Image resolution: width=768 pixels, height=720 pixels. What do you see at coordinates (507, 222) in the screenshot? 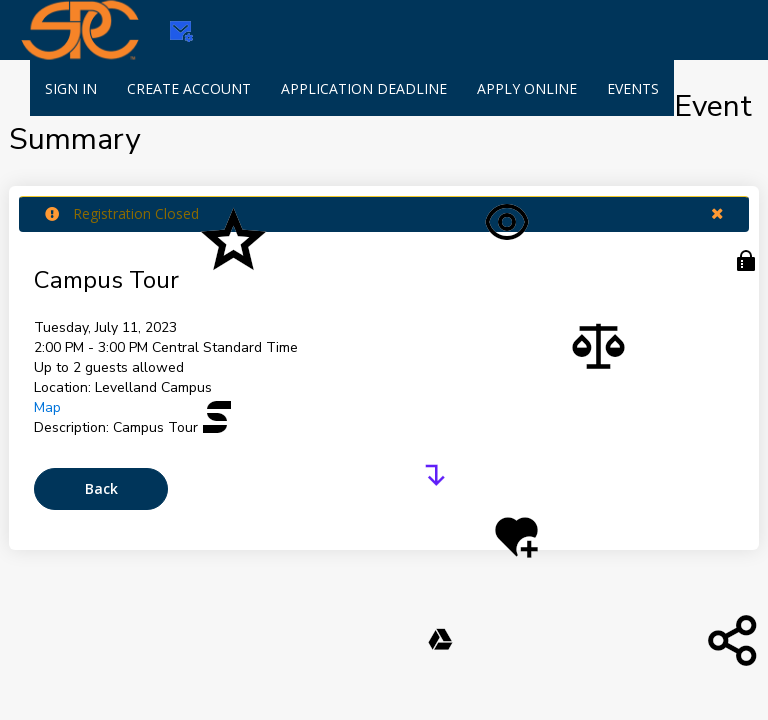
I see `view or preview content` at bounding box center [507, 222].